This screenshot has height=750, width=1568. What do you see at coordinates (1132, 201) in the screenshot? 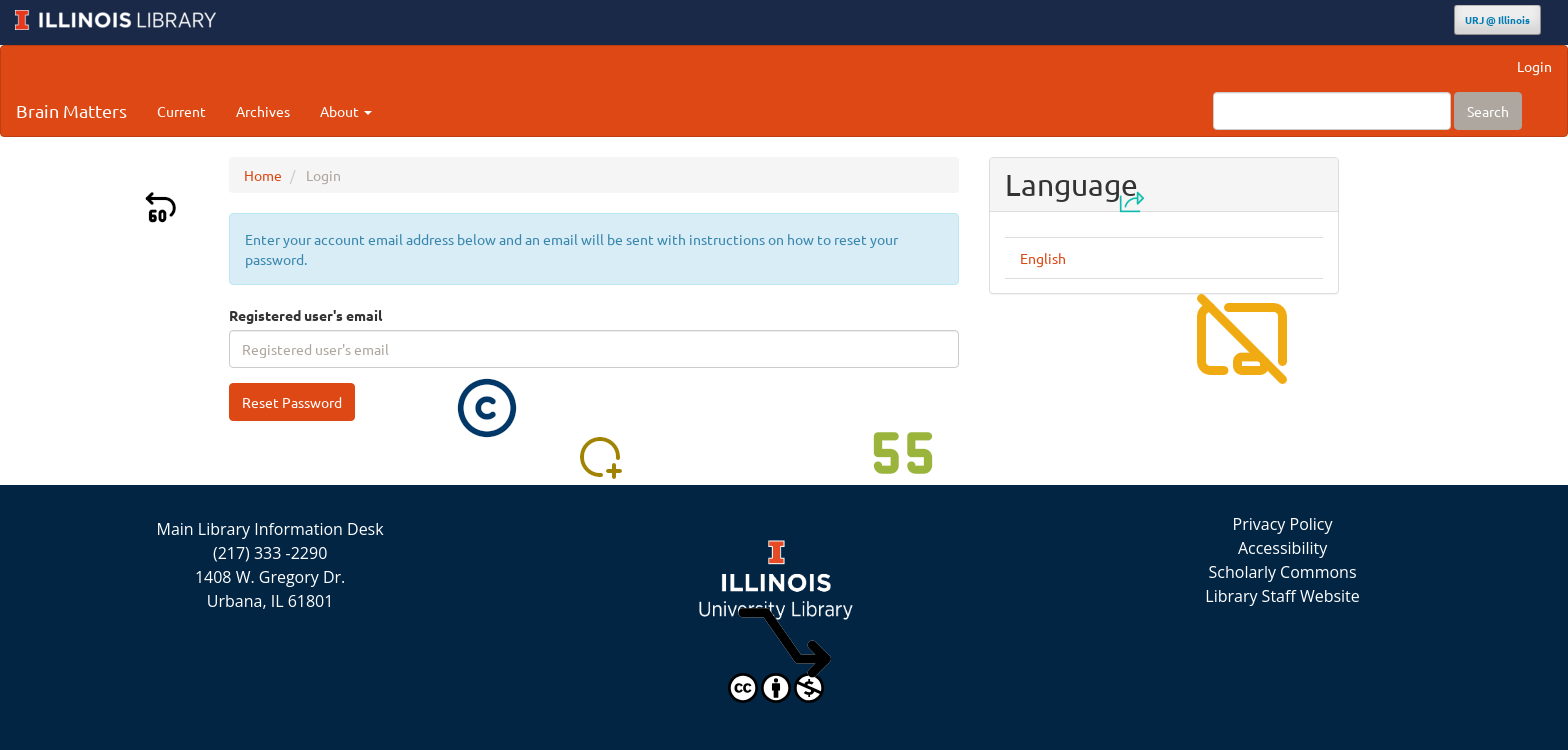
I see `share this content with others` at bounding box center [1132, 201].